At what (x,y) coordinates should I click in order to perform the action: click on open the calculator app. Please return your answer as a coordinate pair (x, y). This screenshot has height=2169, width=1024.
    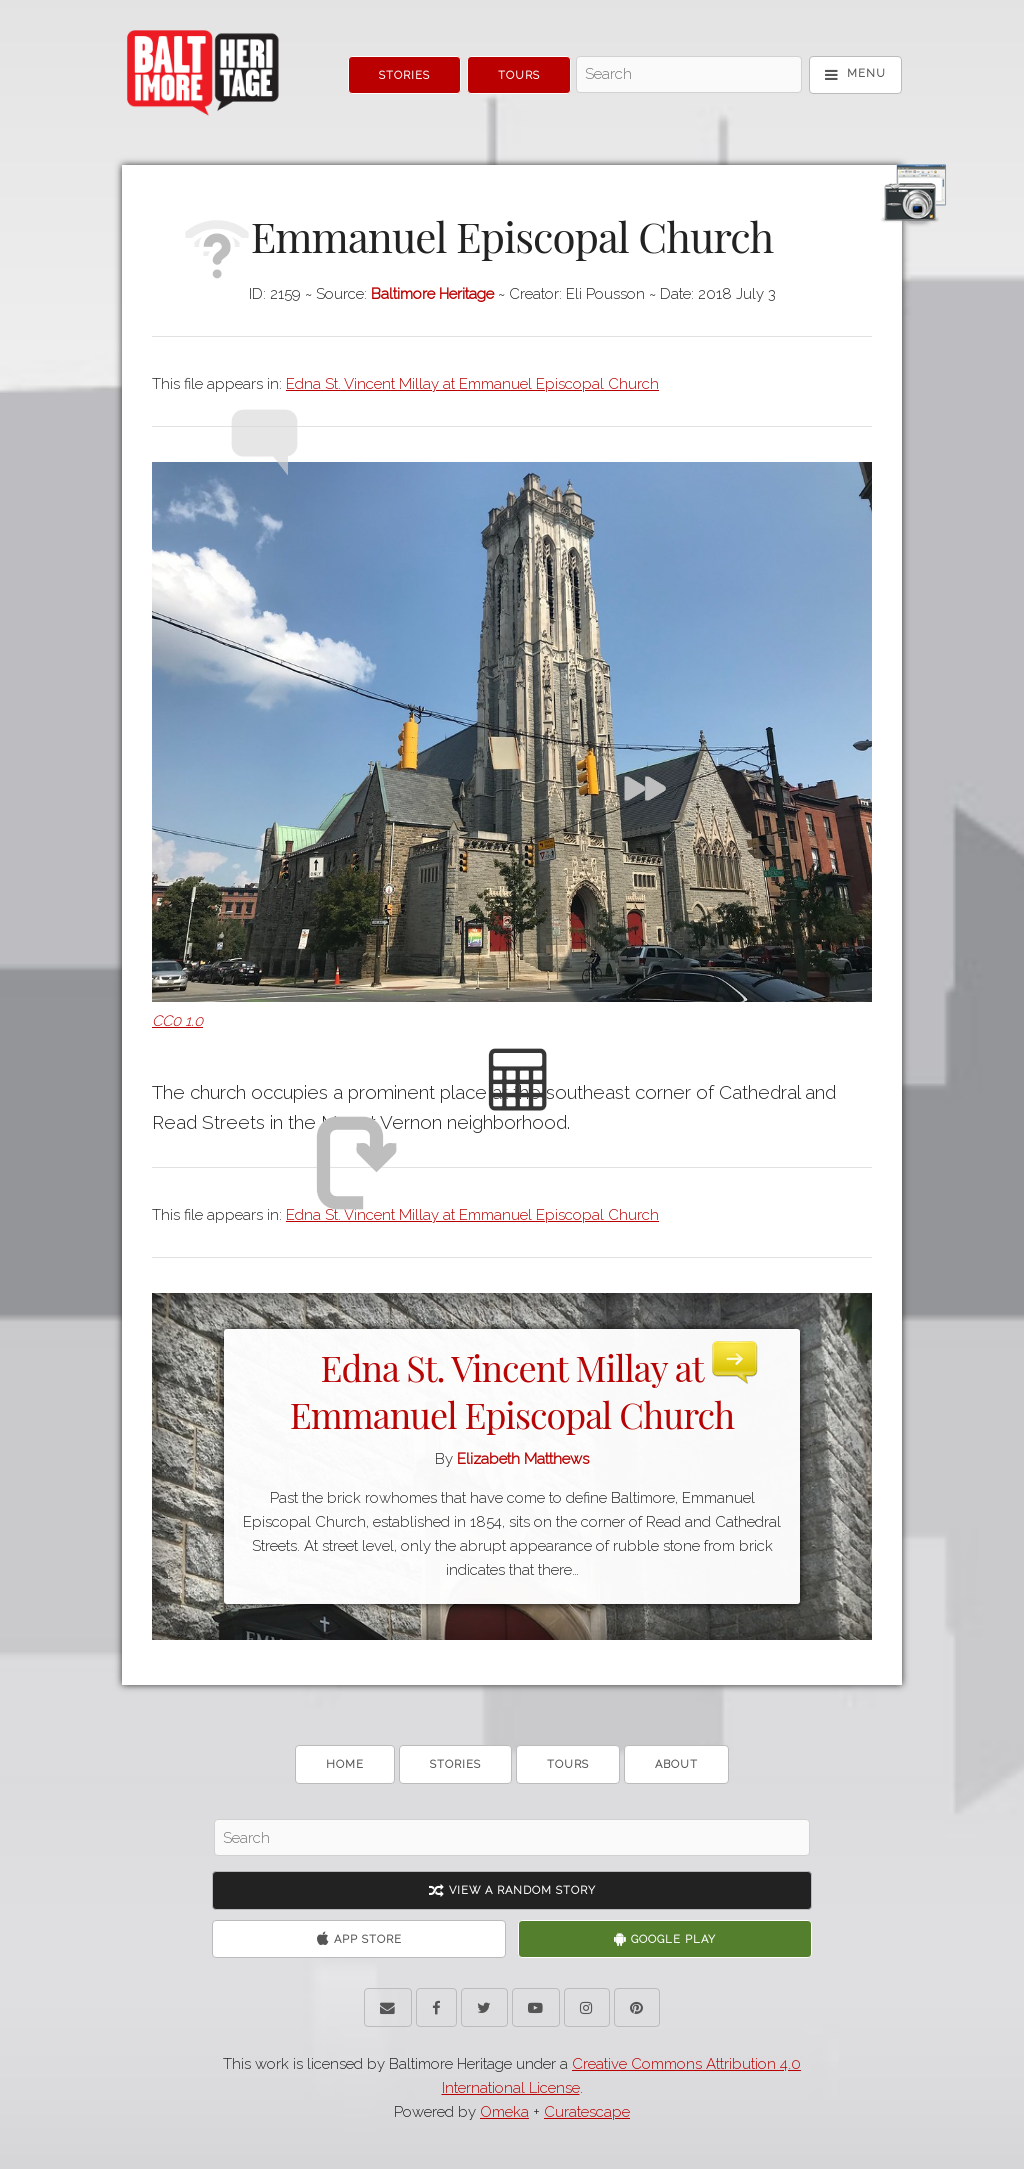
    Looking at the image, I should click on (515, 1079).